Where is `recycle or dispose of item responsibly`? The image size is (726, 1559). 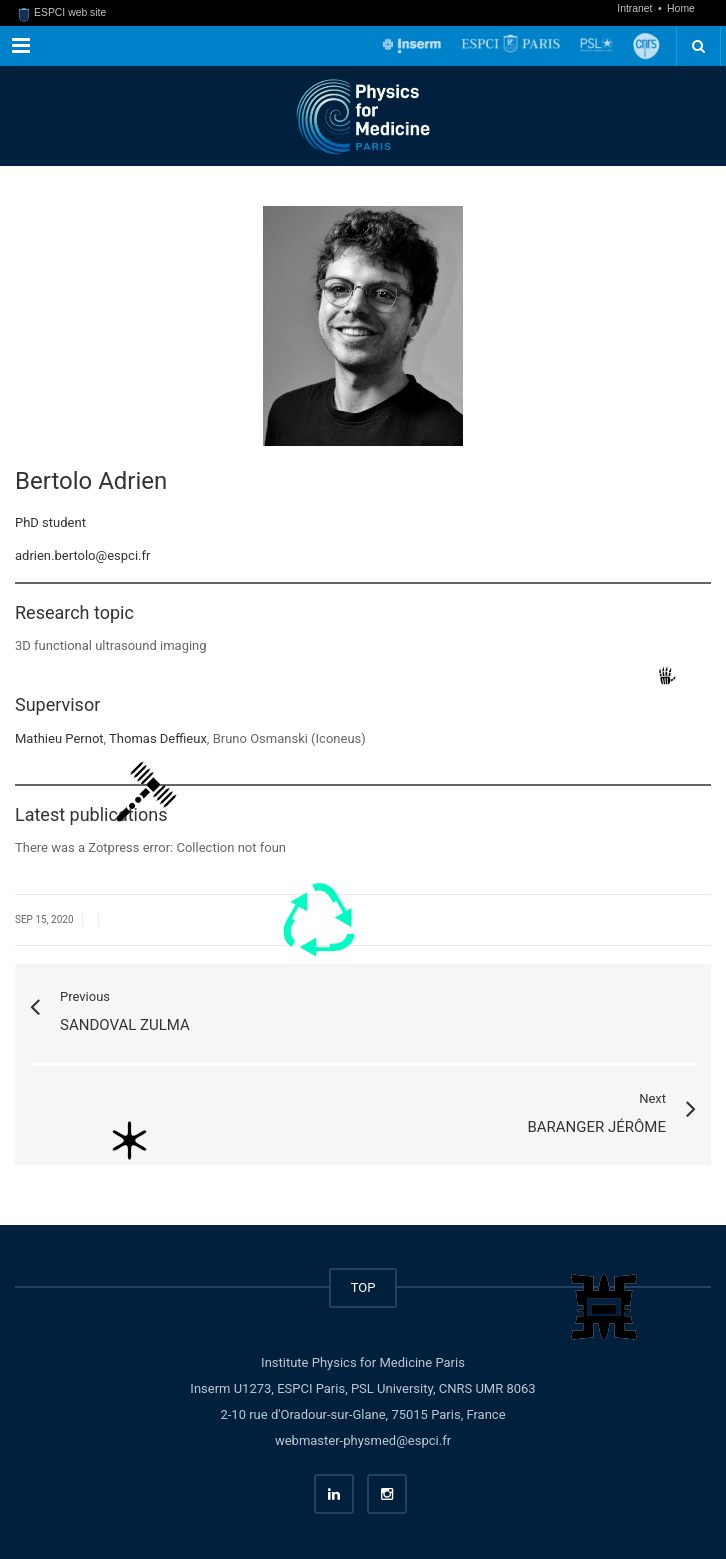 recycle or dispose of item responsibly is located at coordinates (319, 920).